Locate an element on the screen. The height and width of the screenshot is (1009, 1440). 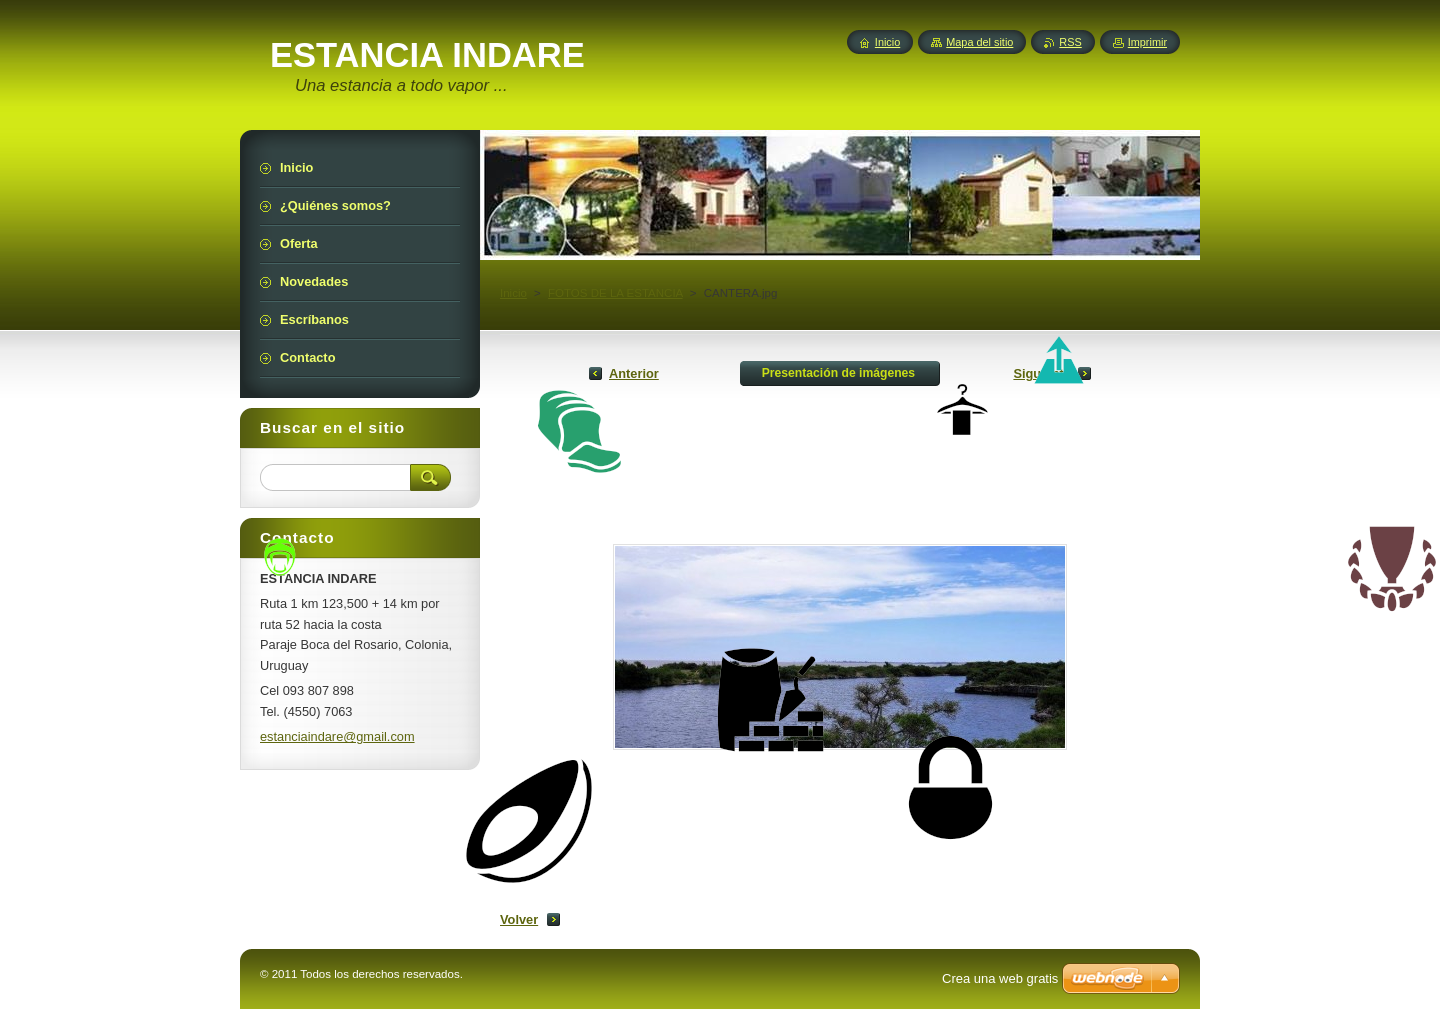
bread or bakery item in a cooking game is located at coordinates (579, 432).